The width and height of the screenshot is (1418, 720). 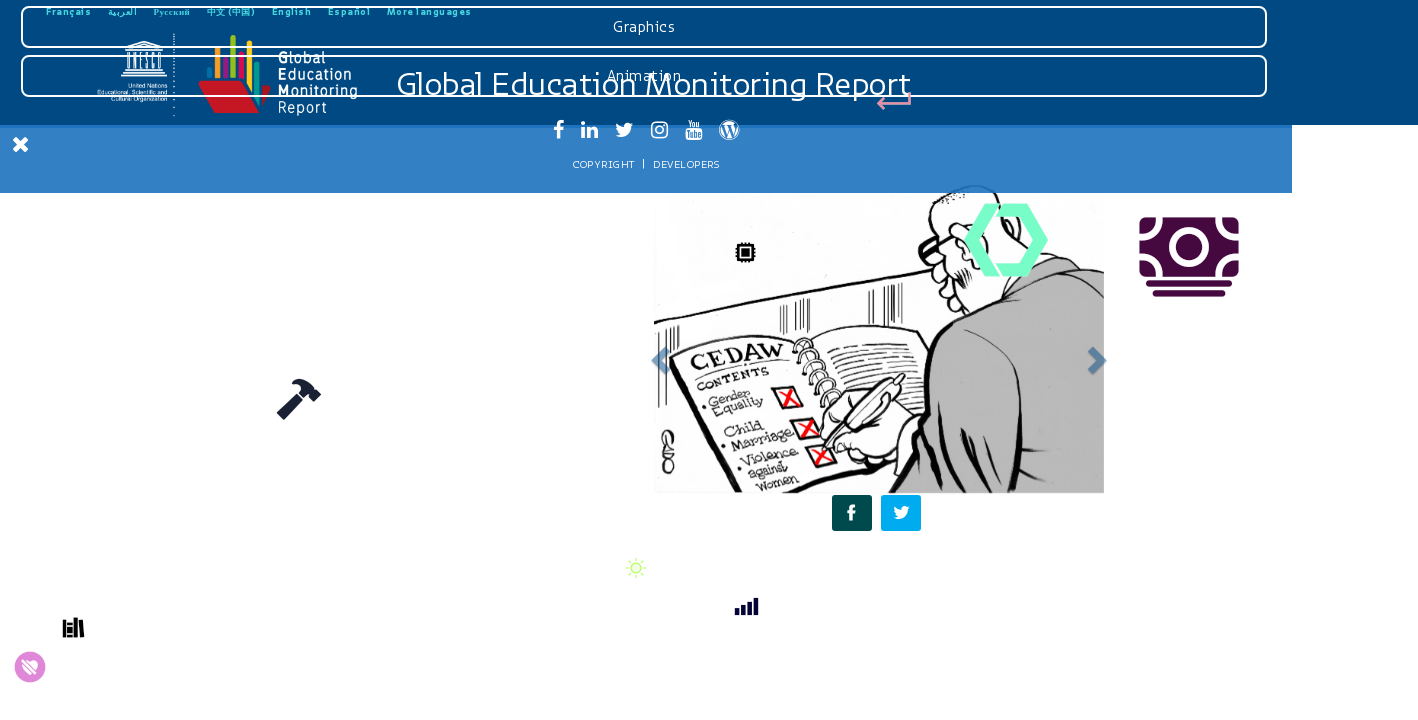 What do you see at coordinates (746, 606) in the screenshot?
I see `indicates cellular network signal strength` at bounding box center [746, 606].